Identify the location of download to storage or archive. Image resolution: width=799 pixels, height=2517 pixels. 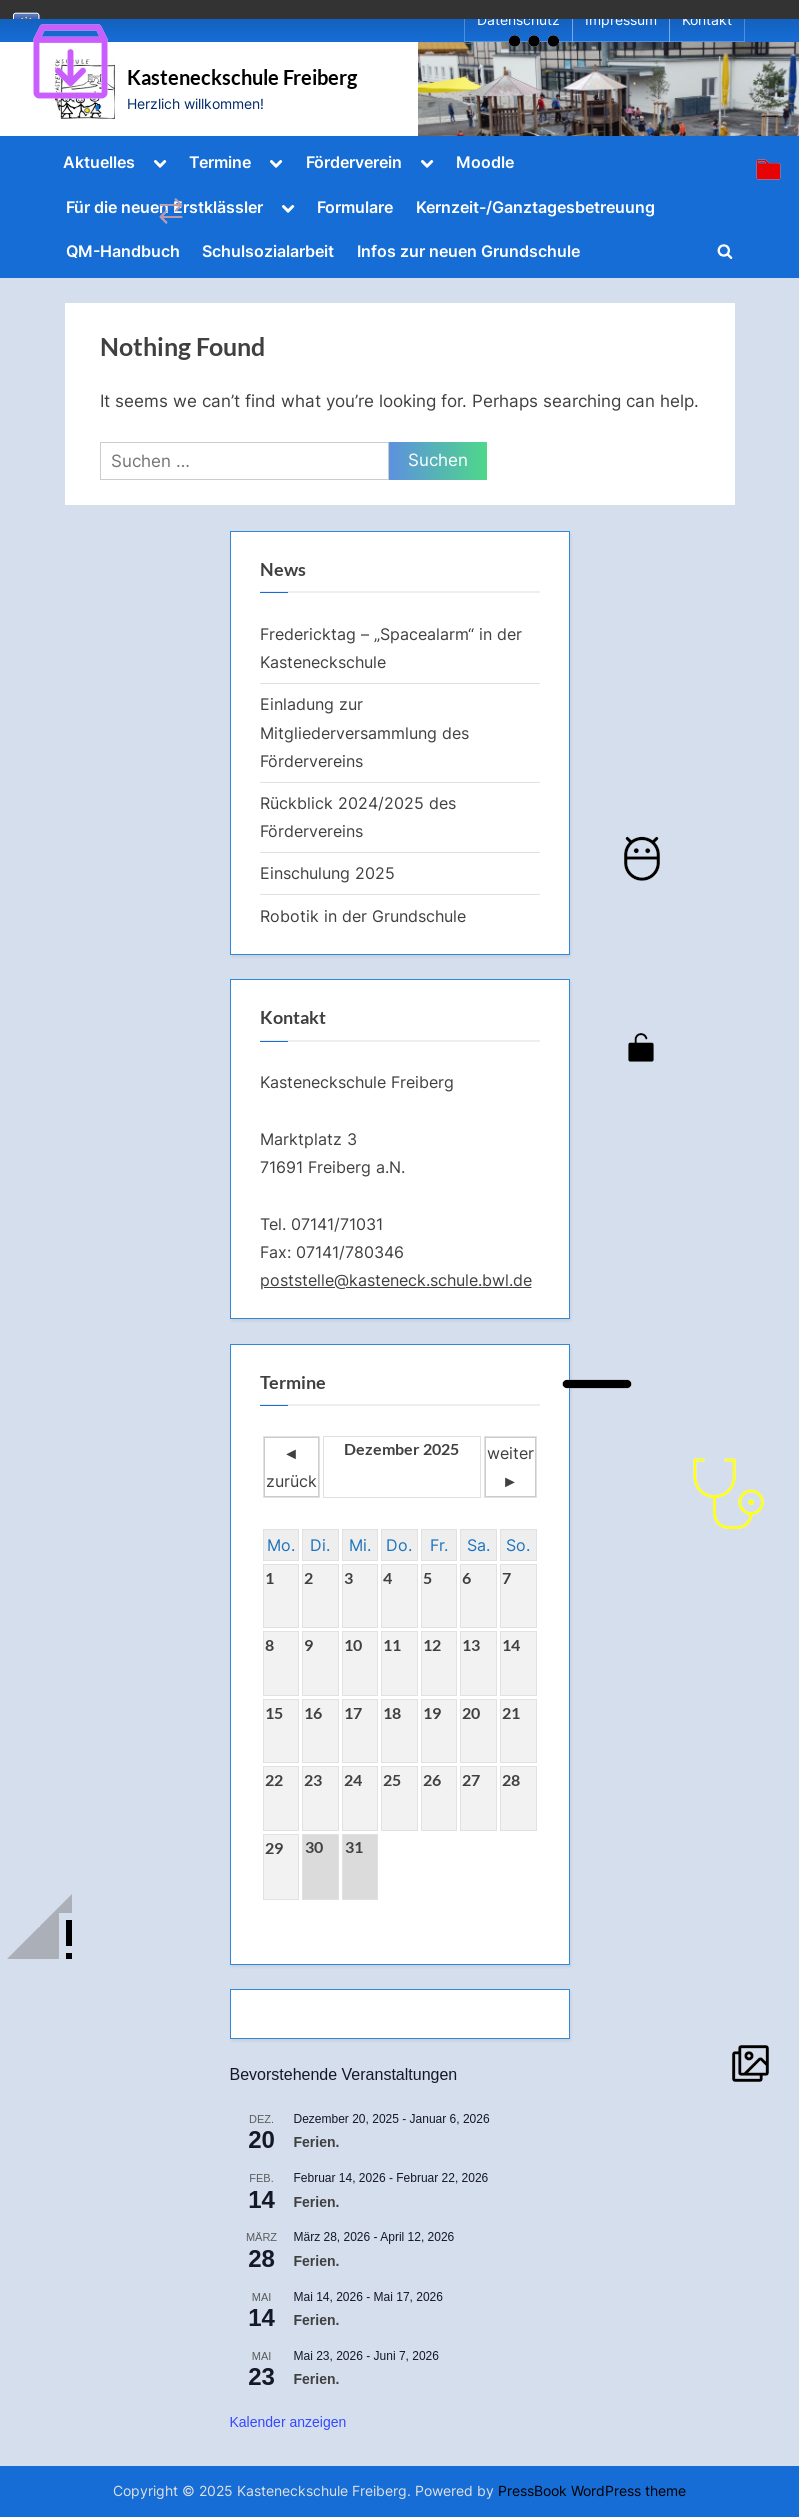
(70, 61).